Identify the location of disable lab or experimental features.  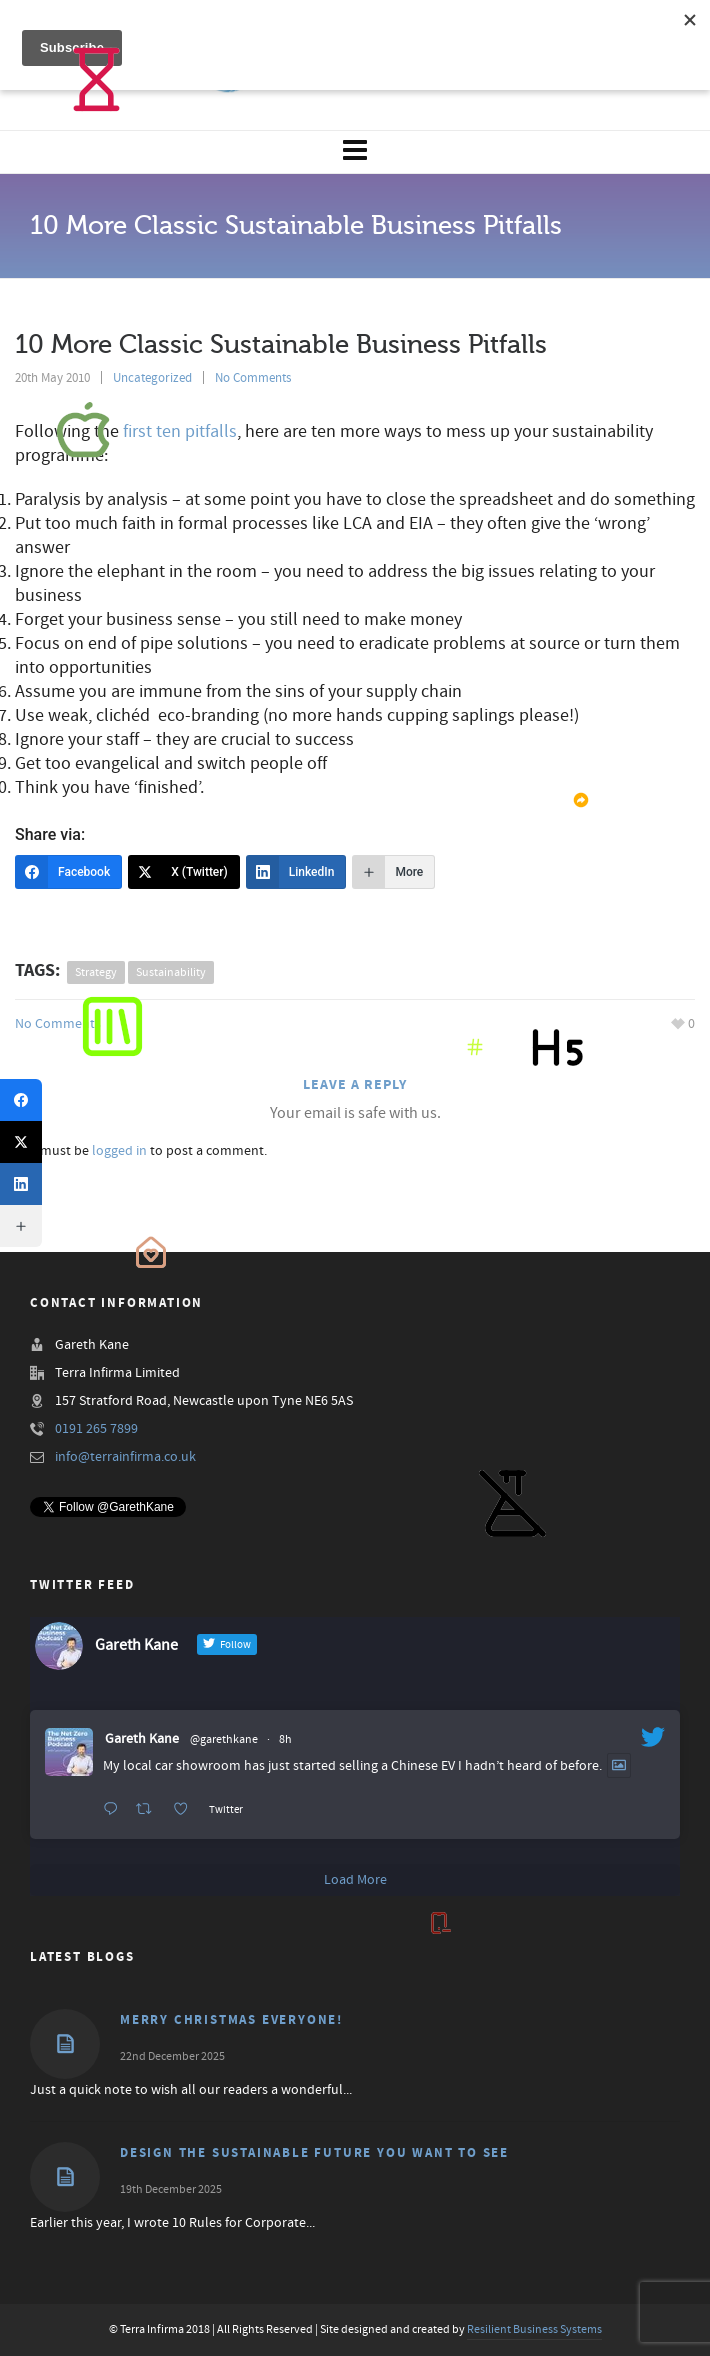
(512, 1503).